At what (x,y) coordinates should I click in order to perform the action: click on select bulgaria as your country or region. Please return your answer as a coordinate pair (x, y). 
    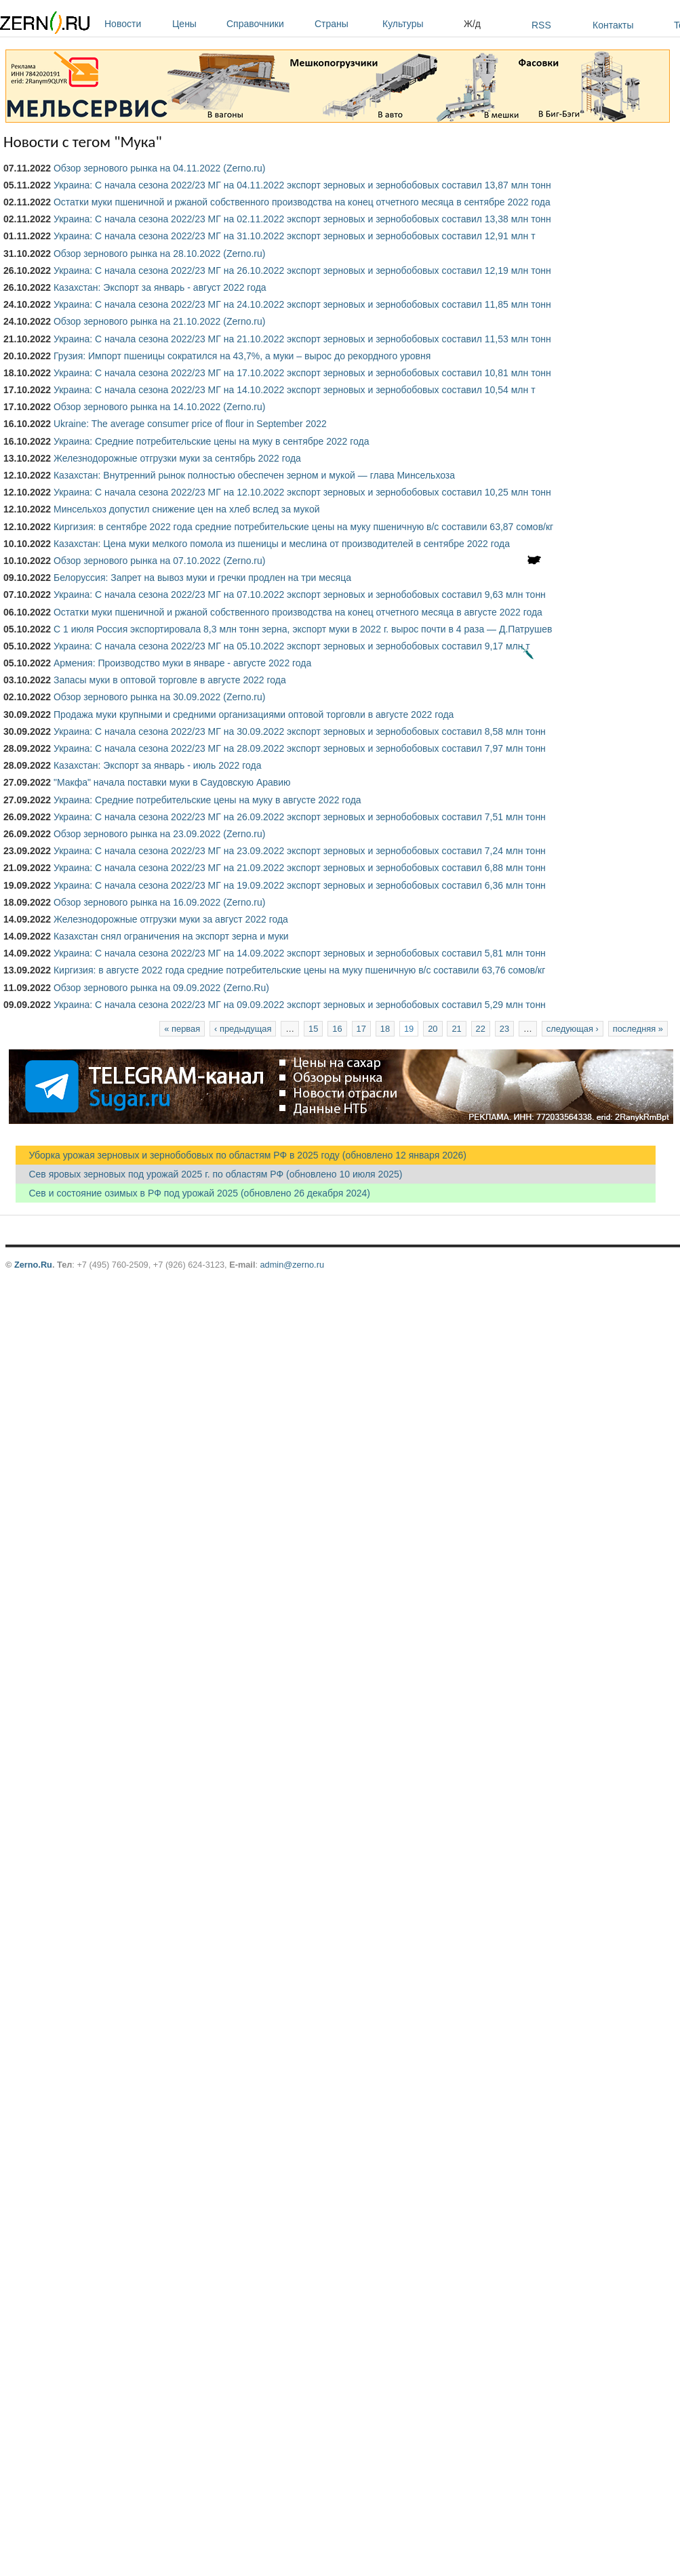
    Looking at the image, I should click on (534, 560).